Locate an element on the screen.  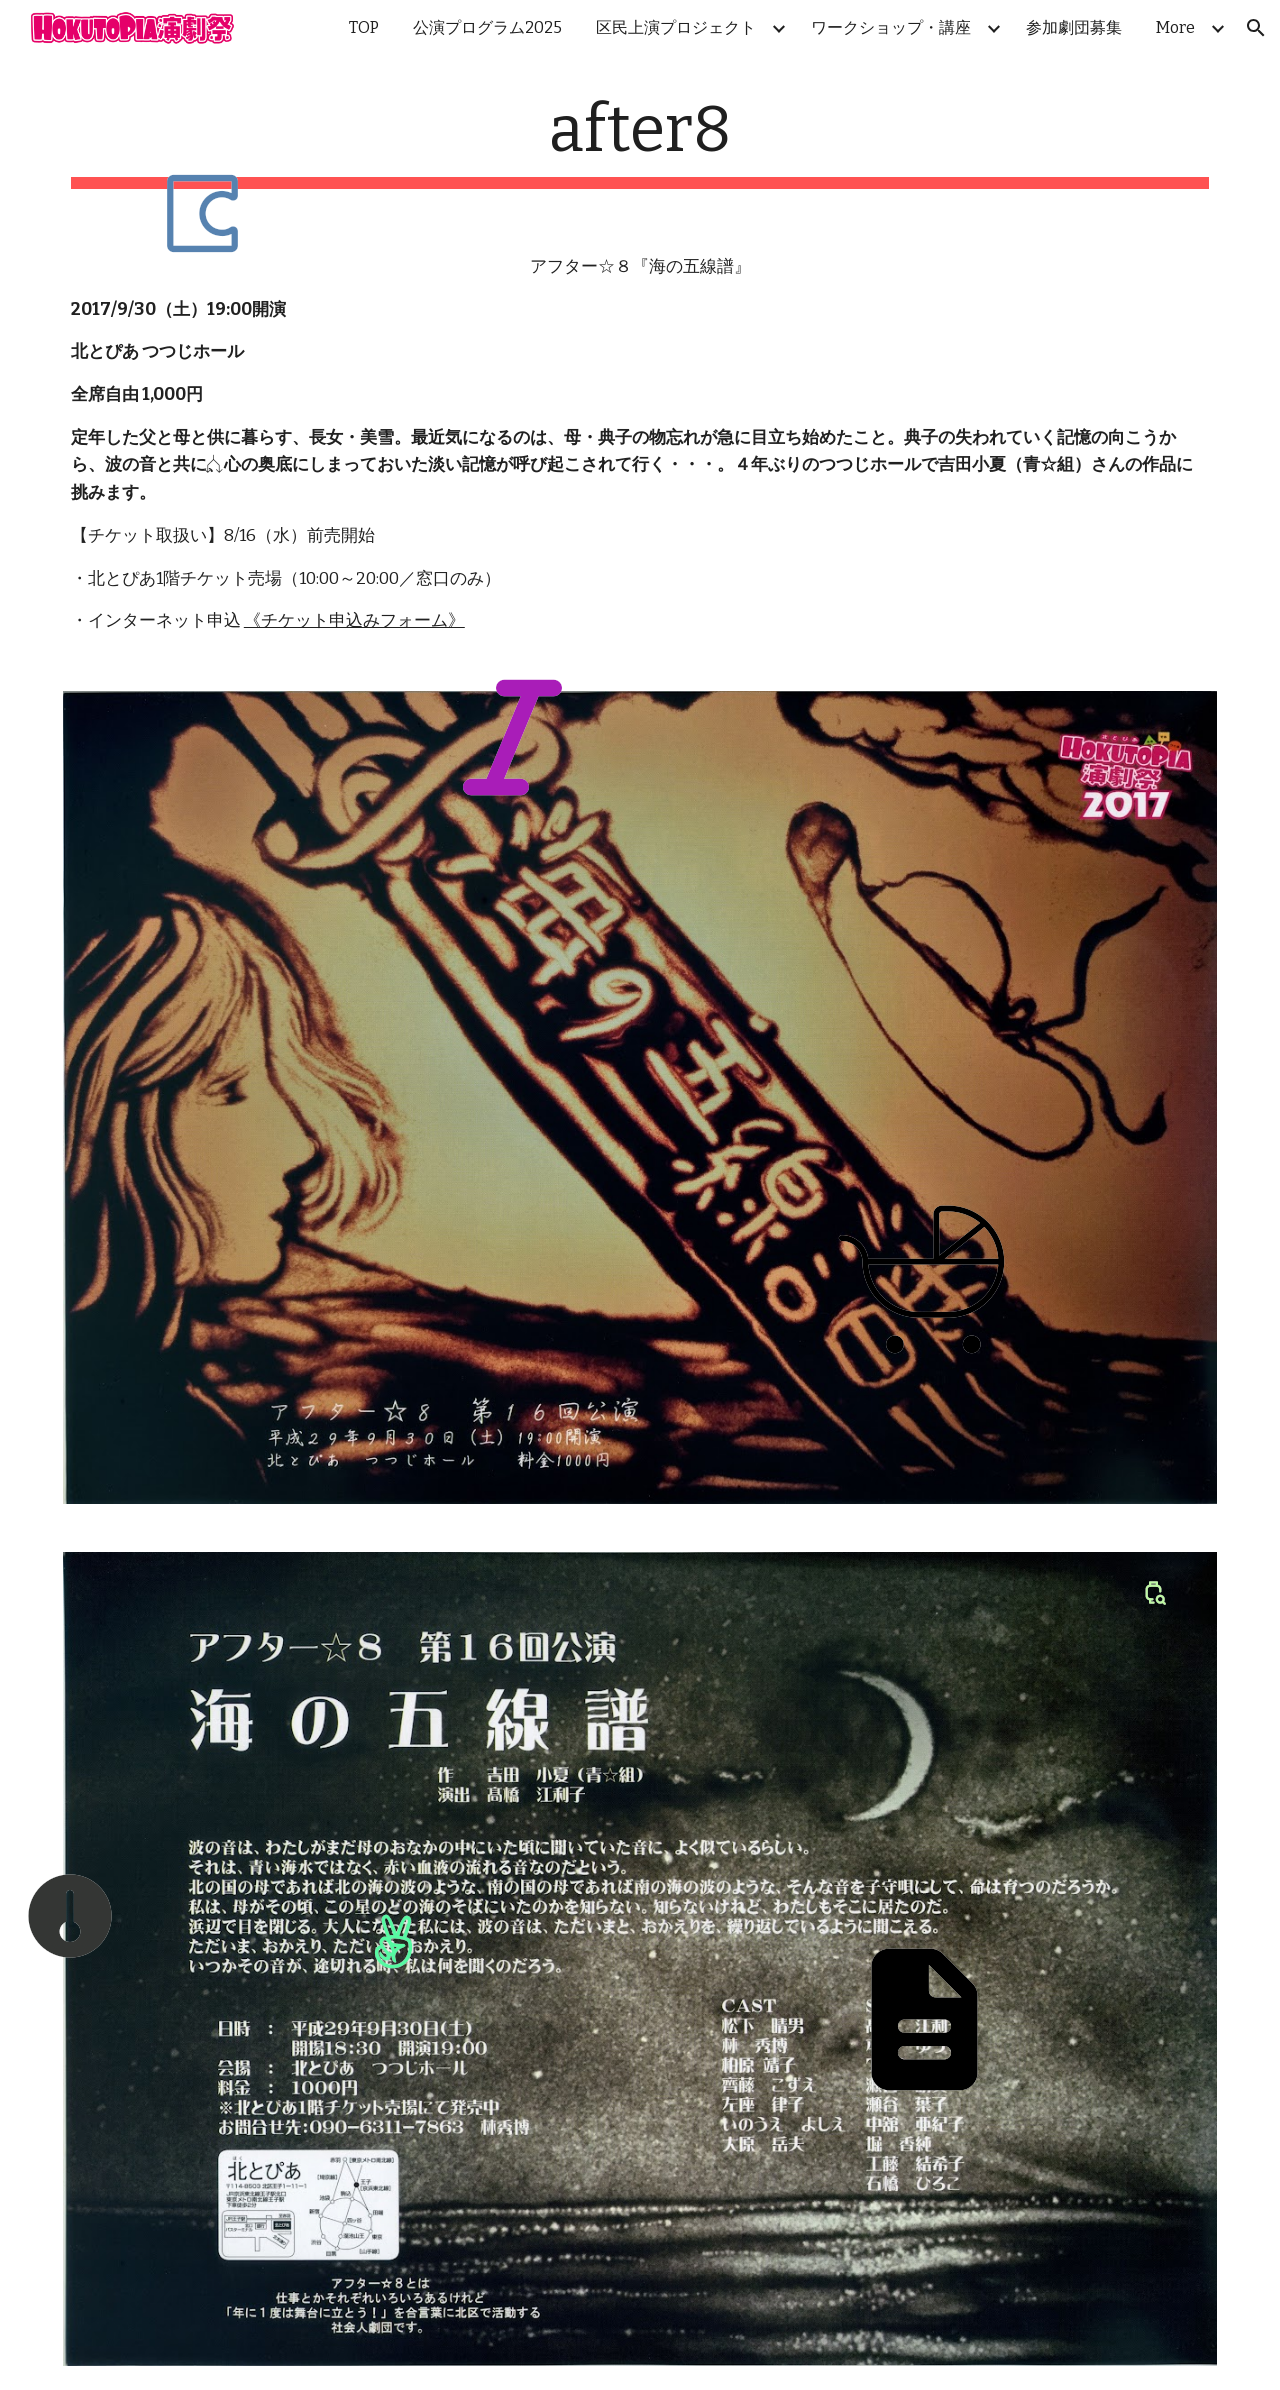
visit angellist profile or website is located at coordinates (393, 1941).